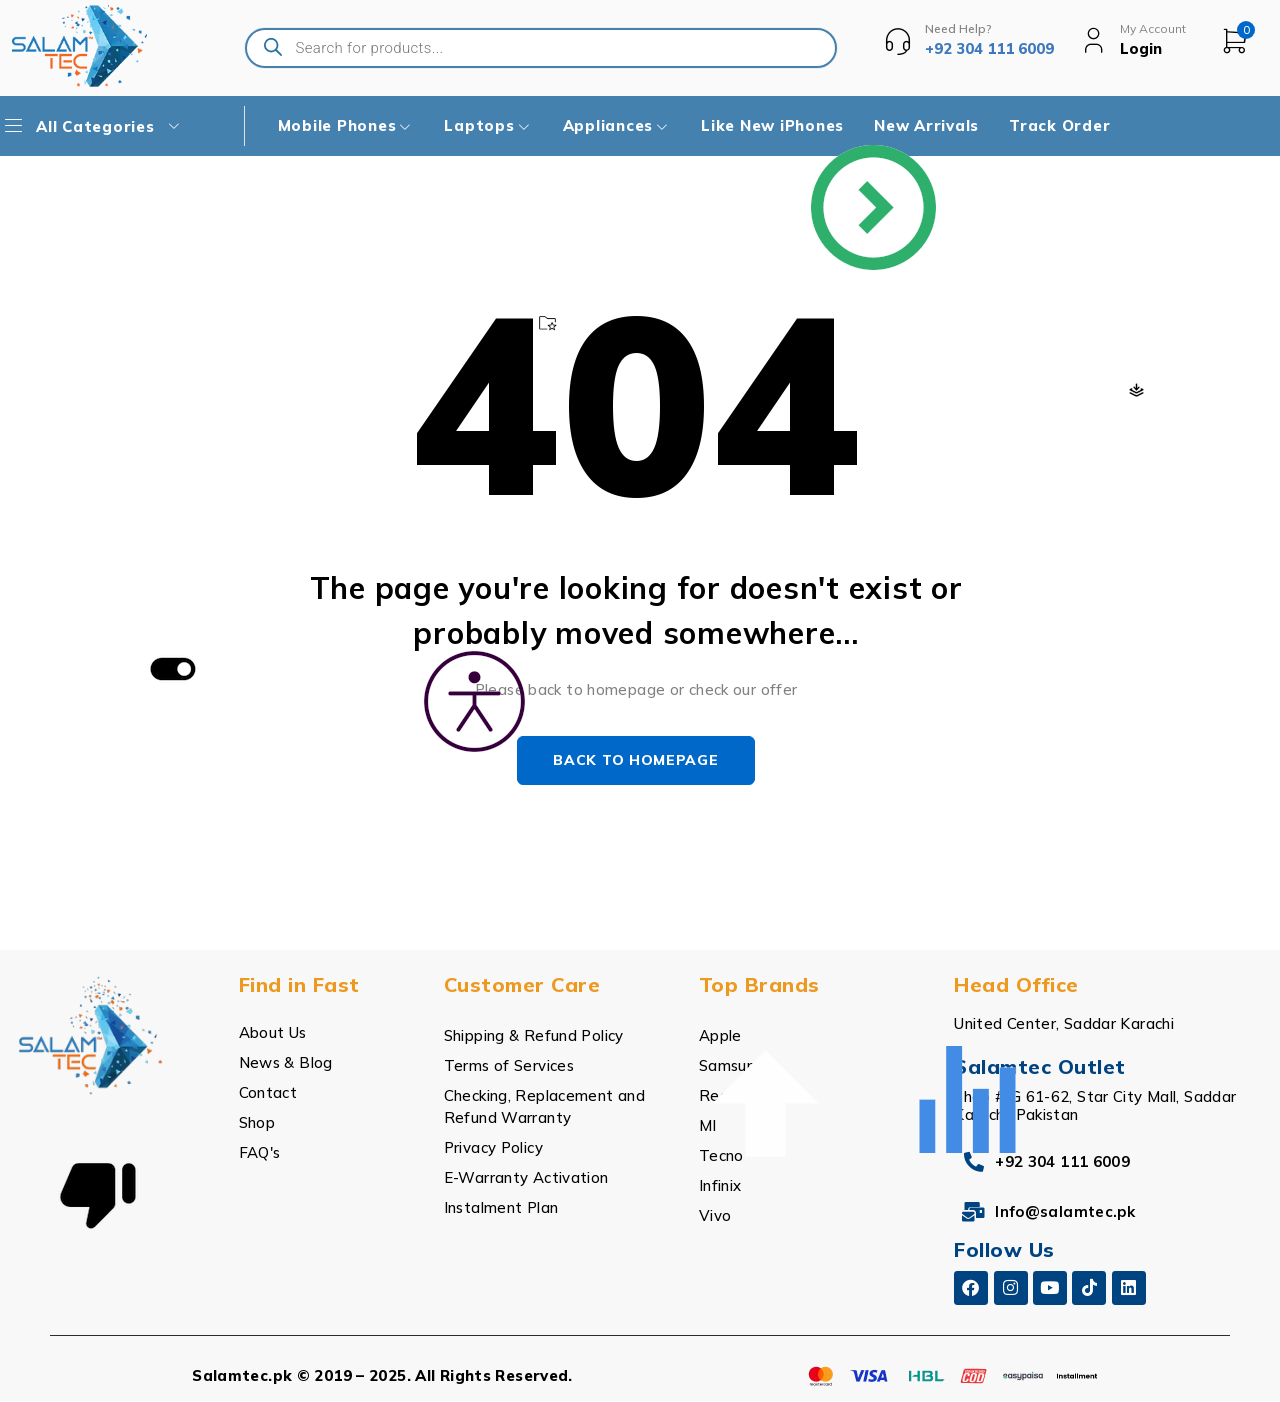 The height and width of the screenshot is (1402, 1280). Describe the element at coordinates (765, 1103) in the screenshot. I see `scroll to top of page` at that location.